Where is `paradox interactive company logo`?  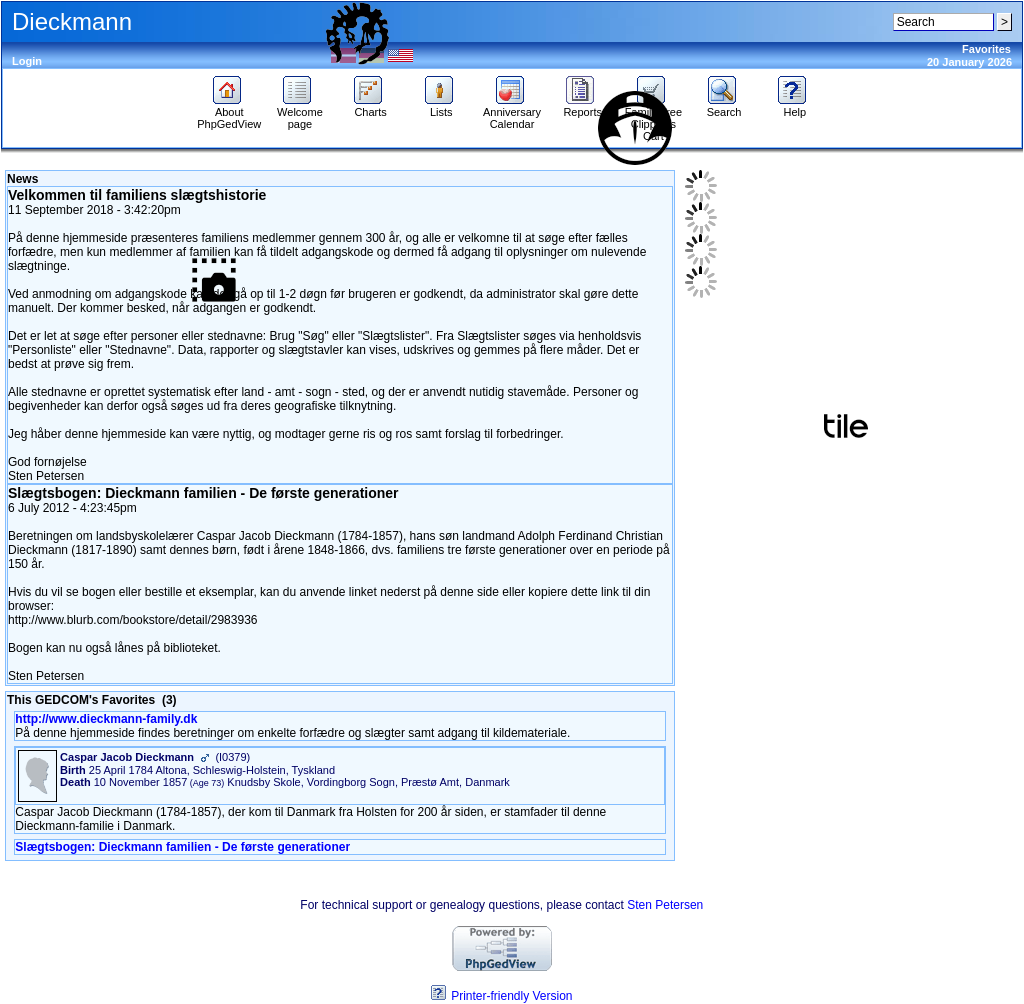 paradox interactive company logo is located at coordinates (357, 33).